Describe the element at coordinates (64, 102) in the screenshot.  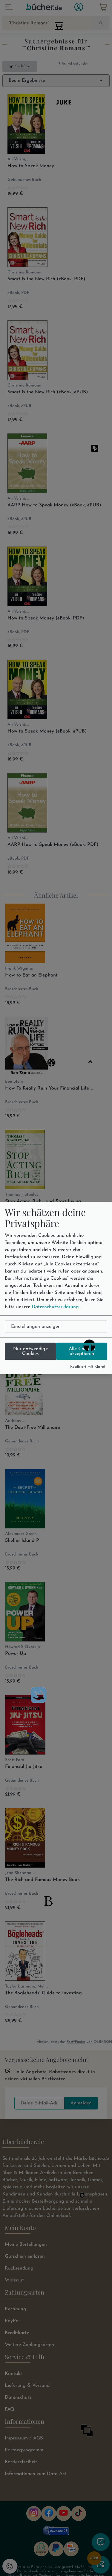
I see `juke music streaming service logo` at that location.